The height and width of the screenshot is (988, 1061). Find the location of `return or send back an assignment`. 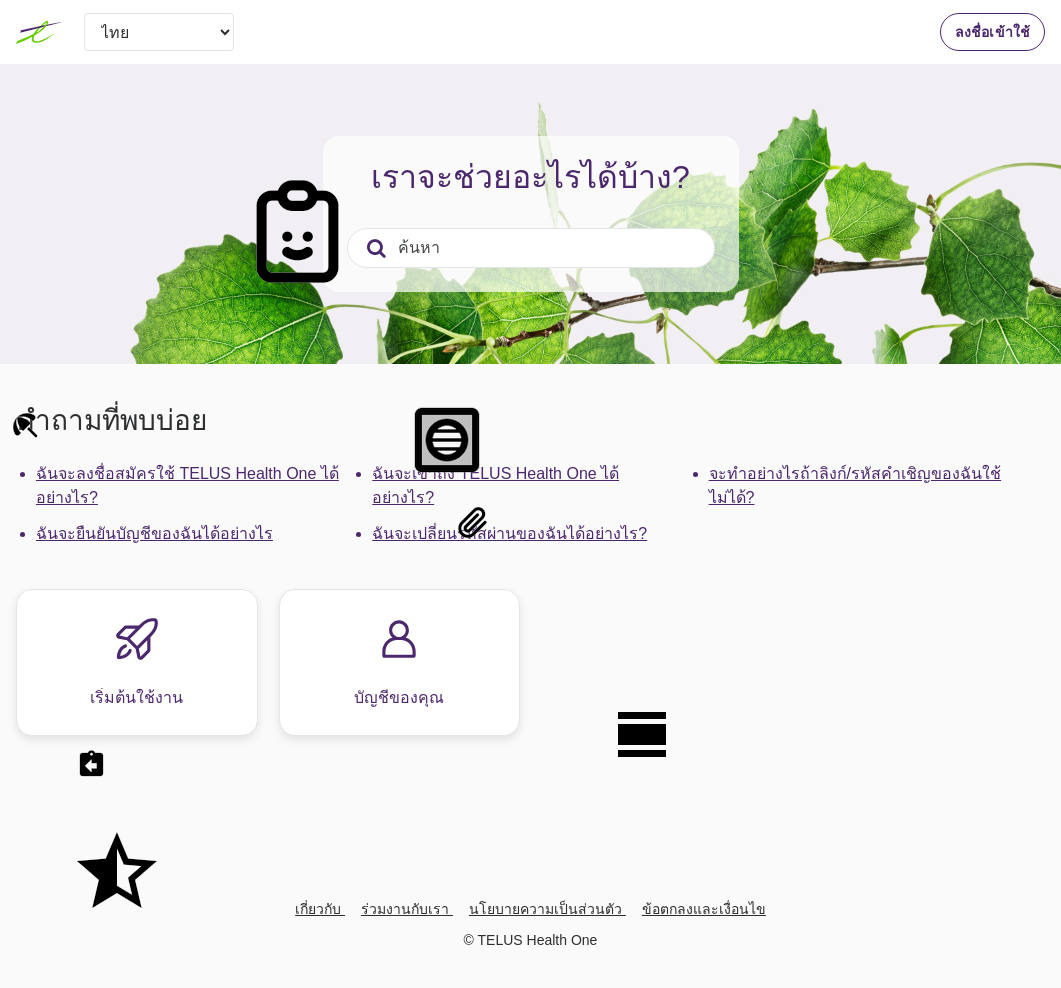

return or send back an assignment is located at coordinates (91, 764).